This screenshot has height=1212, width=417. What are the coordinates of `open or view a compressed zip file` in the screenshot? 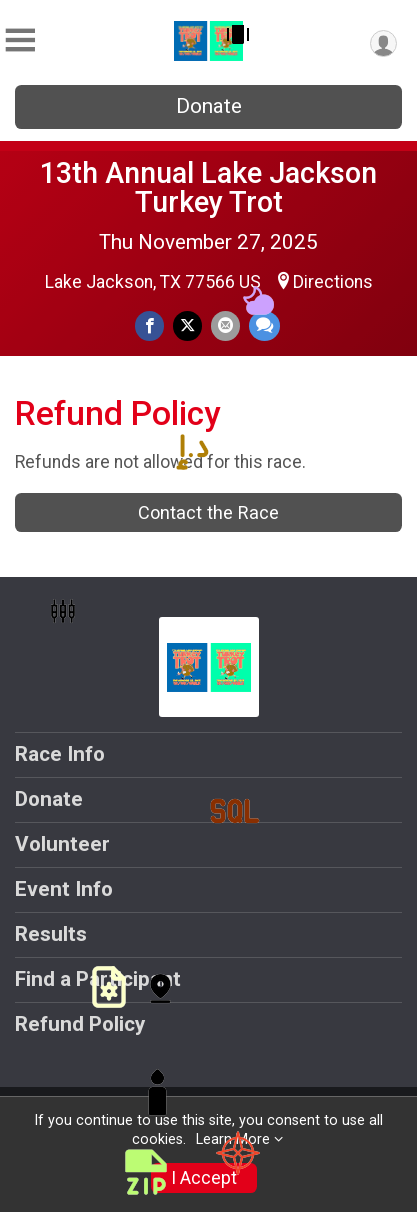 It's located at (146, 1174).